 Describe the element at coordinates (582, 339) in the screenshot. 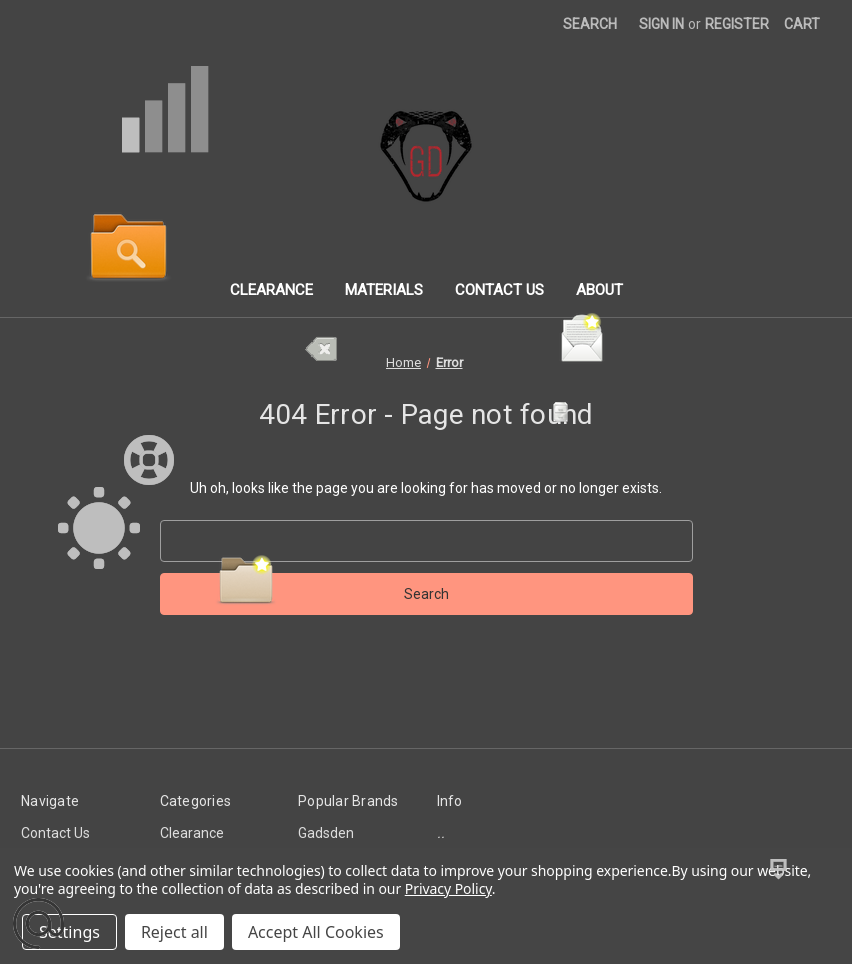

I see `compose a new email message` at that location.